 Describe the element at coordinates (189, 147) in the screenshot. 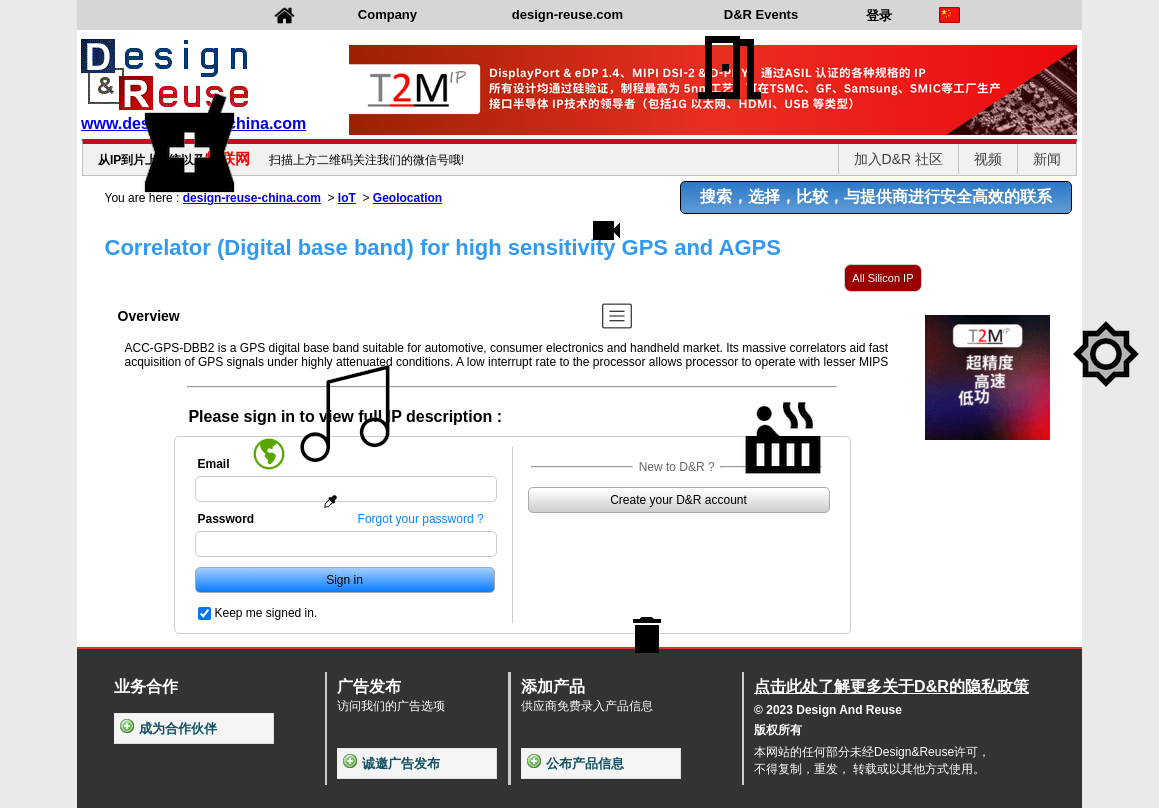

I see `find nearby pharmacies` at that location.